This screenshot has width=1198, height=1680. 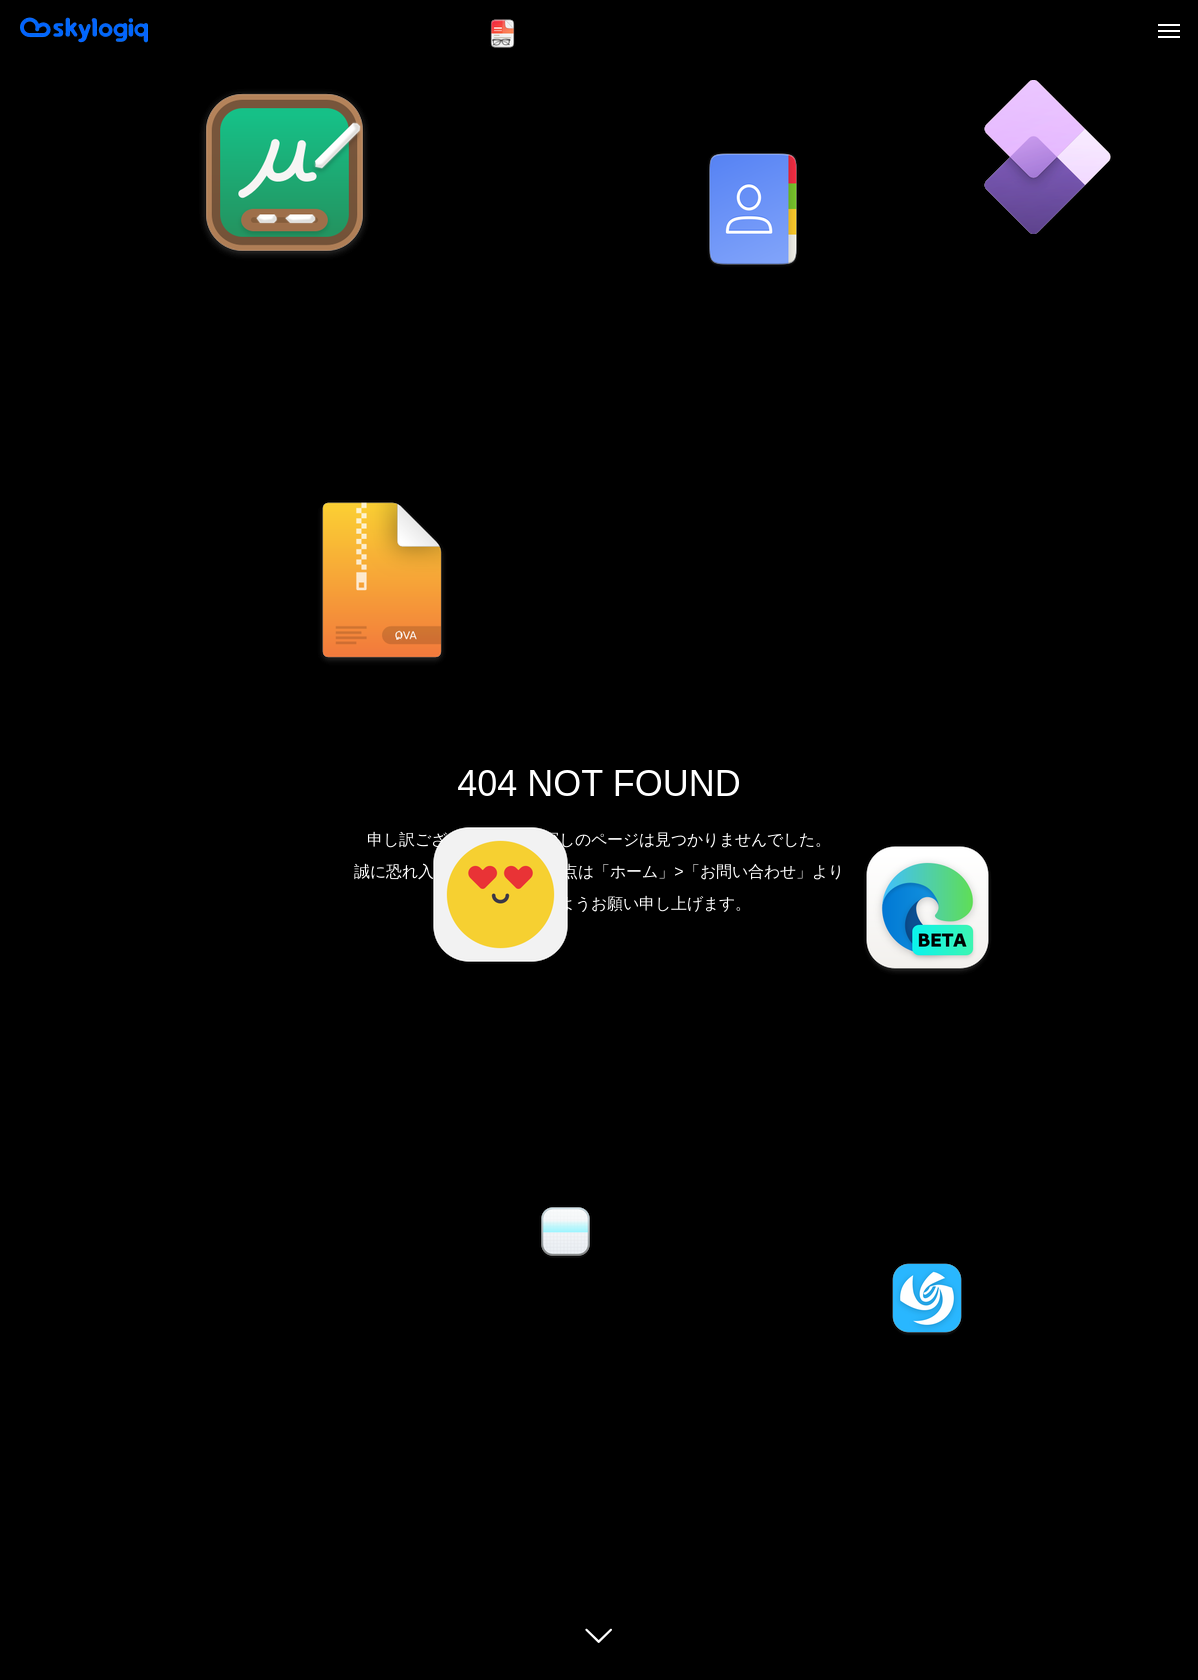 What do you see at coordinates (382, 583) in the screenshot?
I see `open virtual appliance file for import into VirtualBox` at bounding box center [382, 583].